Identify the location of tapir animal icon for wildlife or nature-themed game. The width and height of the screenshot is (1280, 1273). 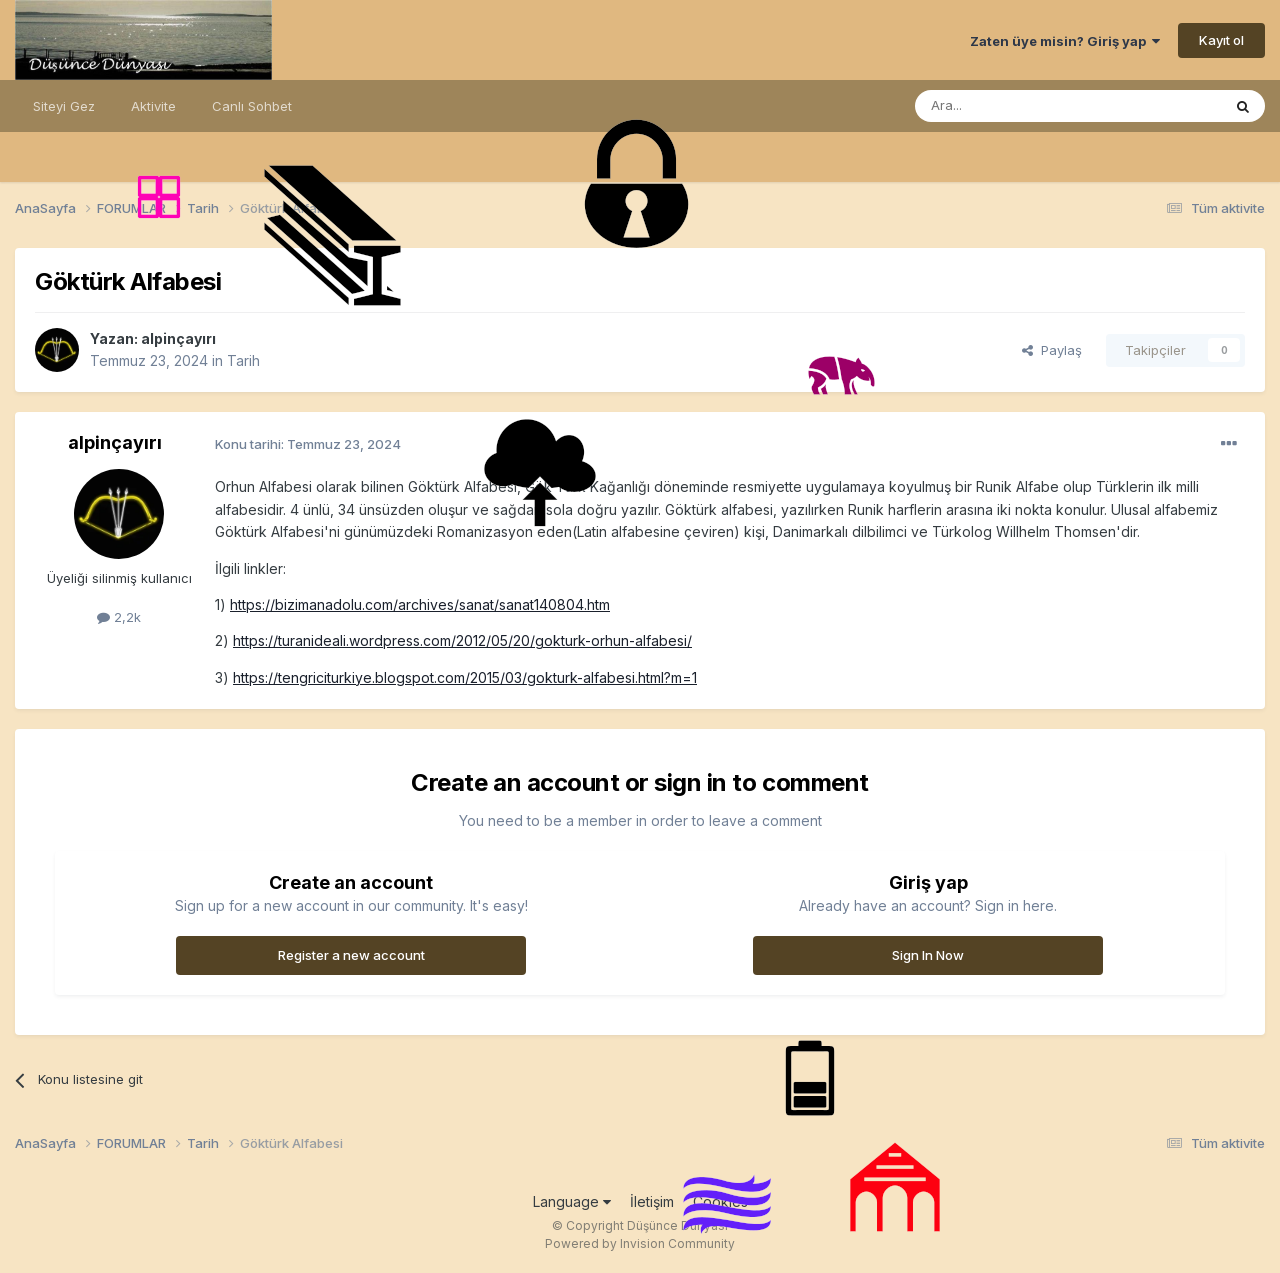
(841, 375).